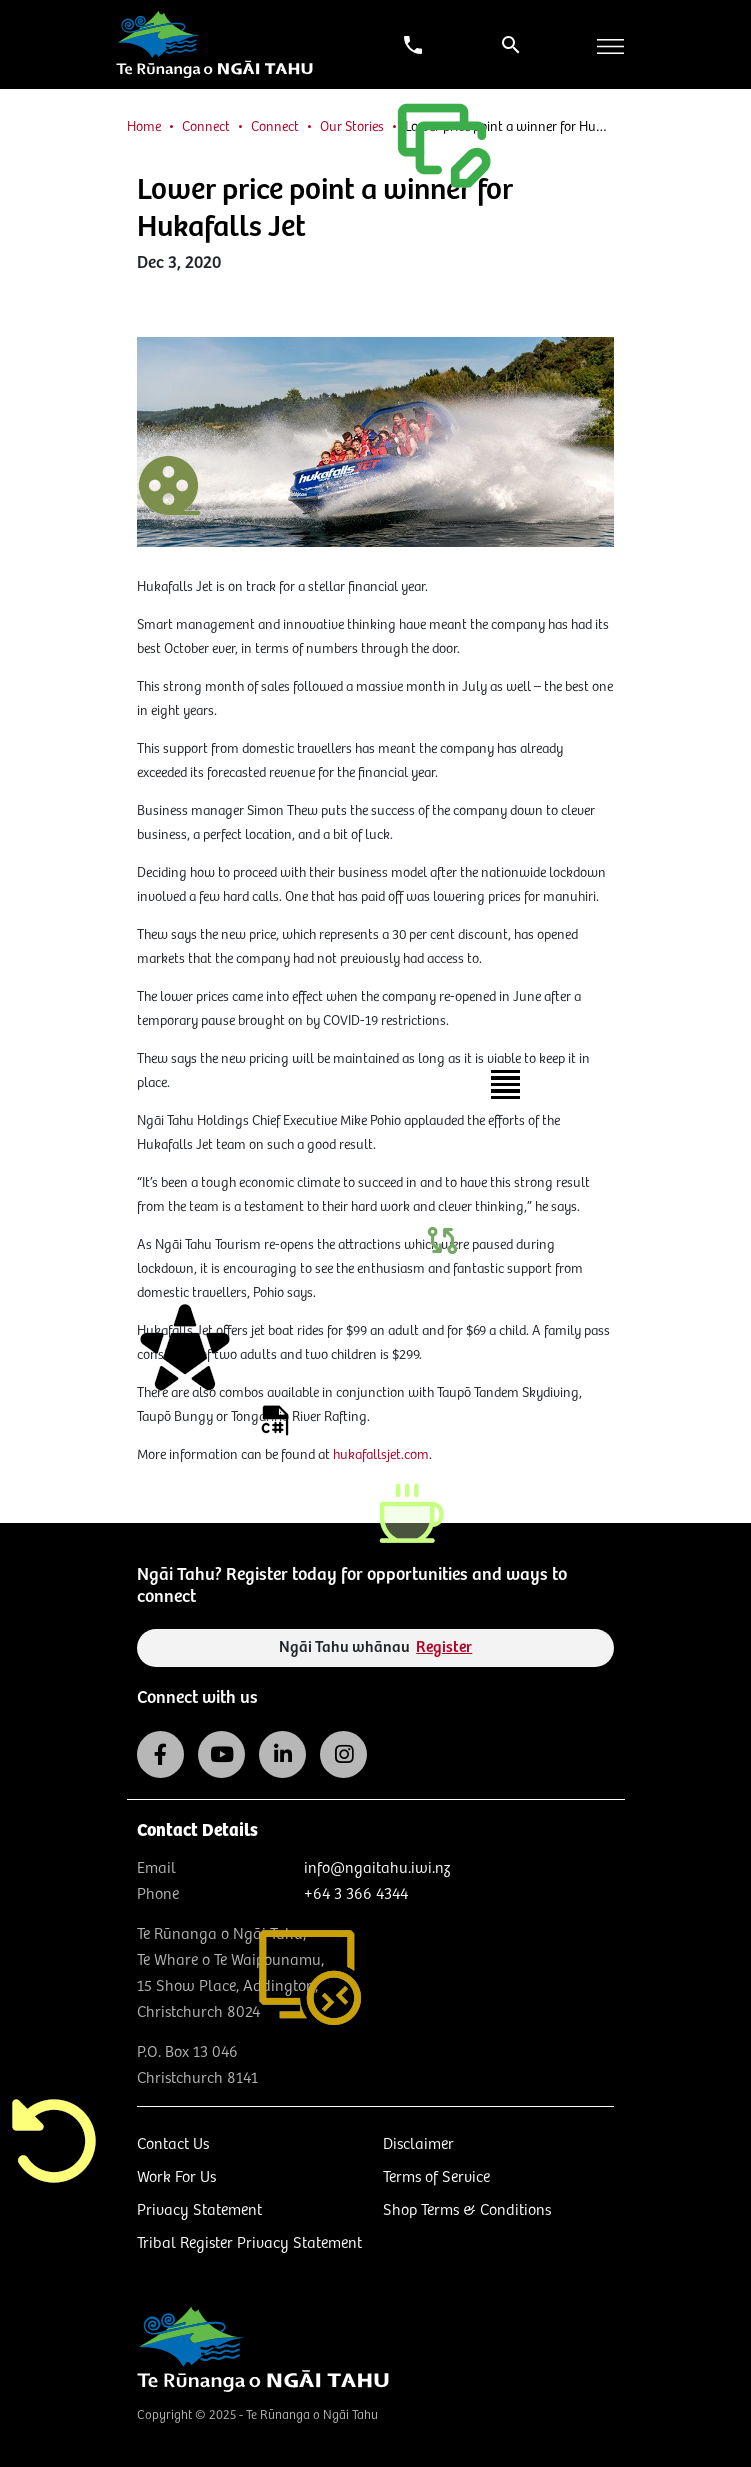  What do you see at coordinates (505, 1084) in the screenshot?
I see `justify text alignment` at bounding box center [505, 1084].